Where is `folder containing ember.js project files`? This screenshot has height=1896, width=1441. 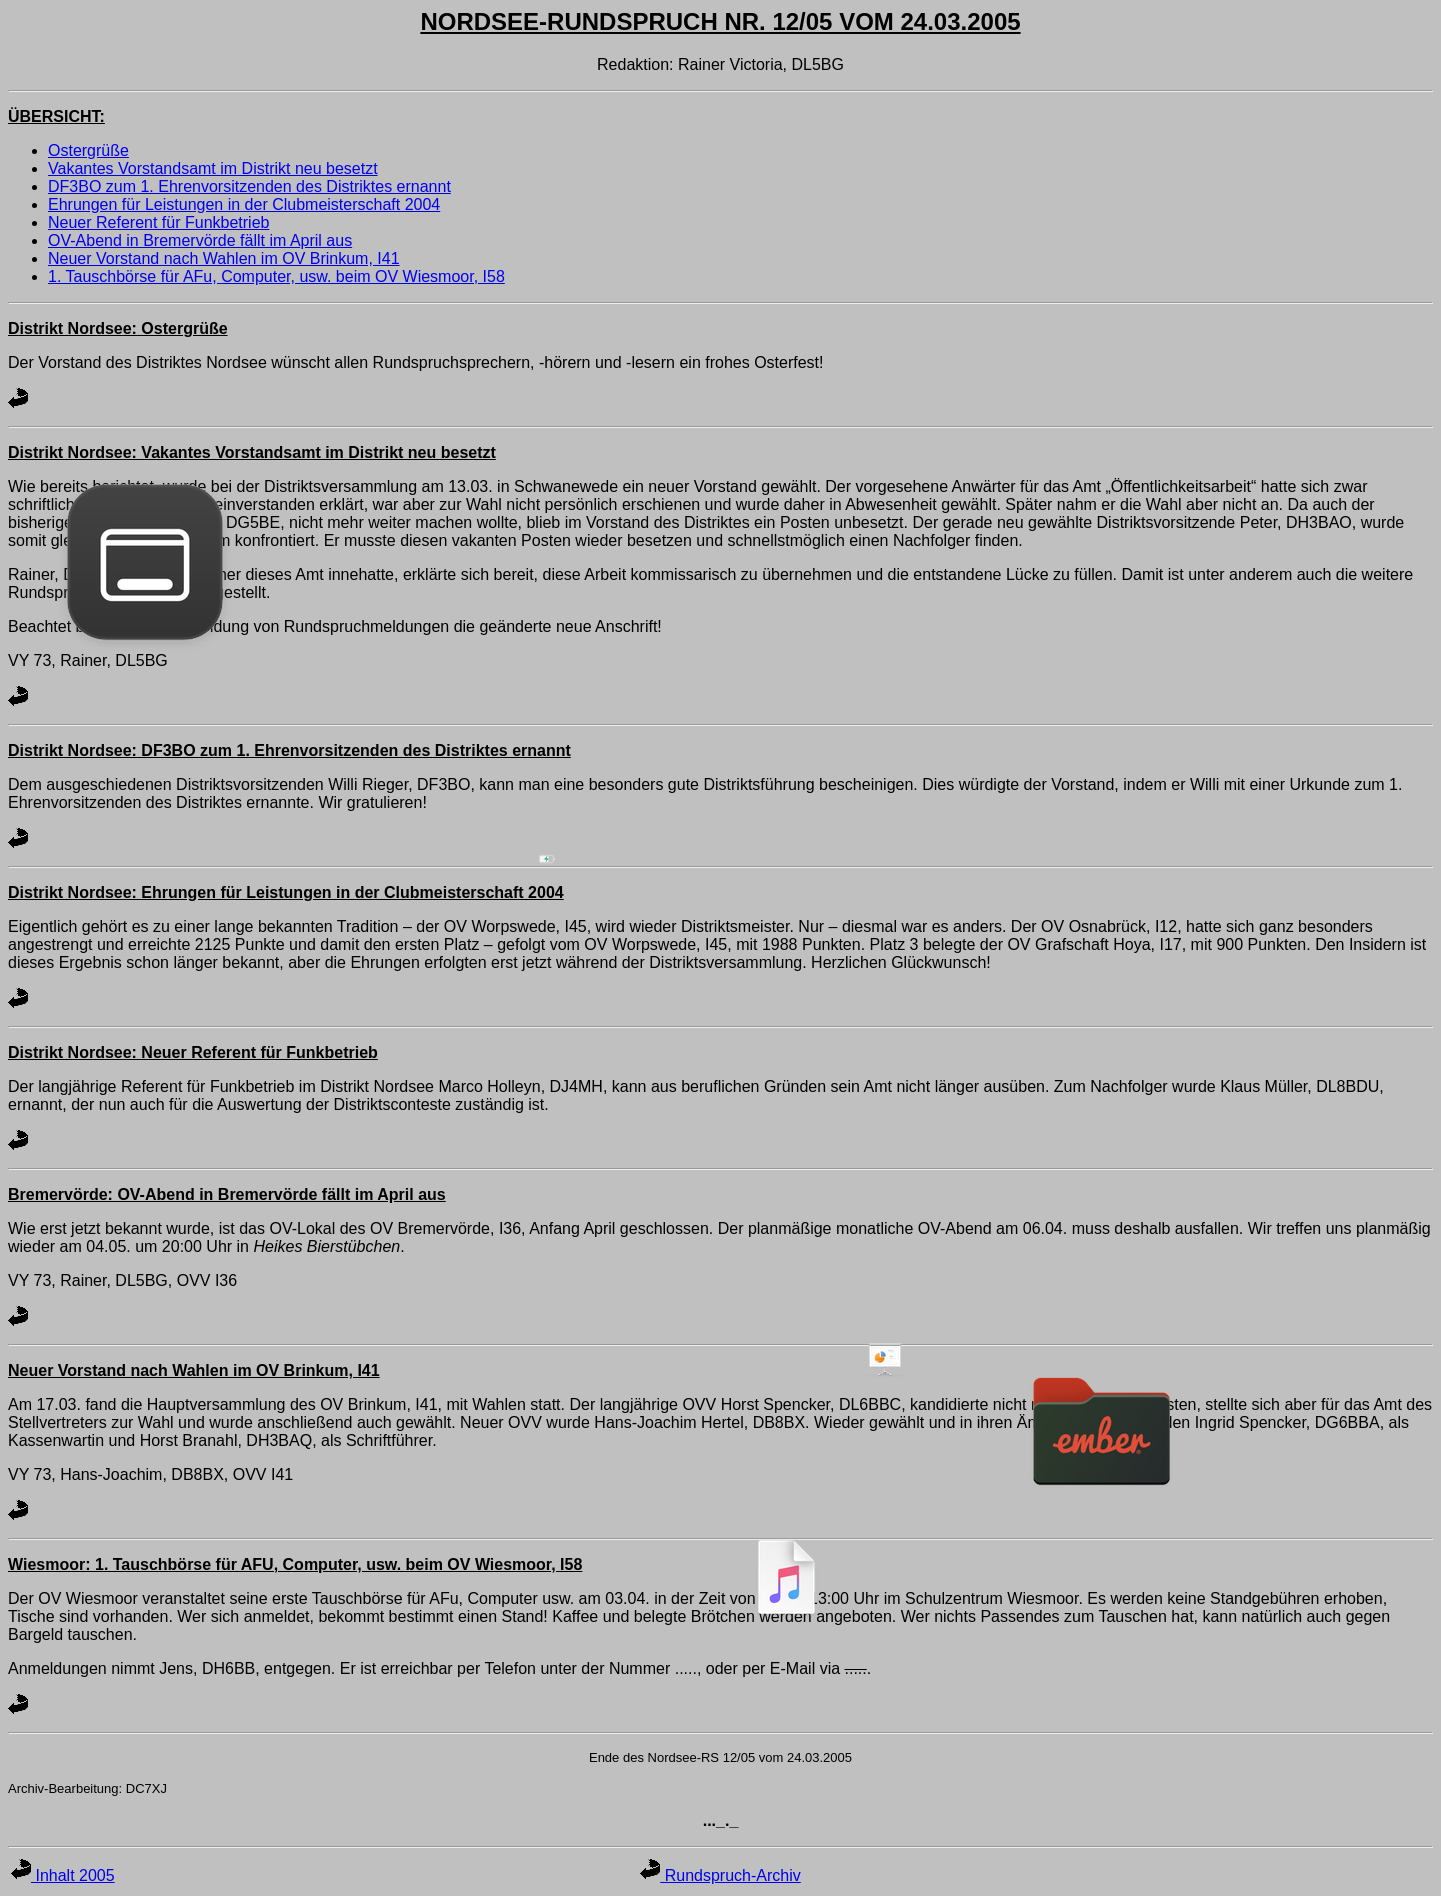
folder containing ember.js project files is located at coordinates (1101, 1435).